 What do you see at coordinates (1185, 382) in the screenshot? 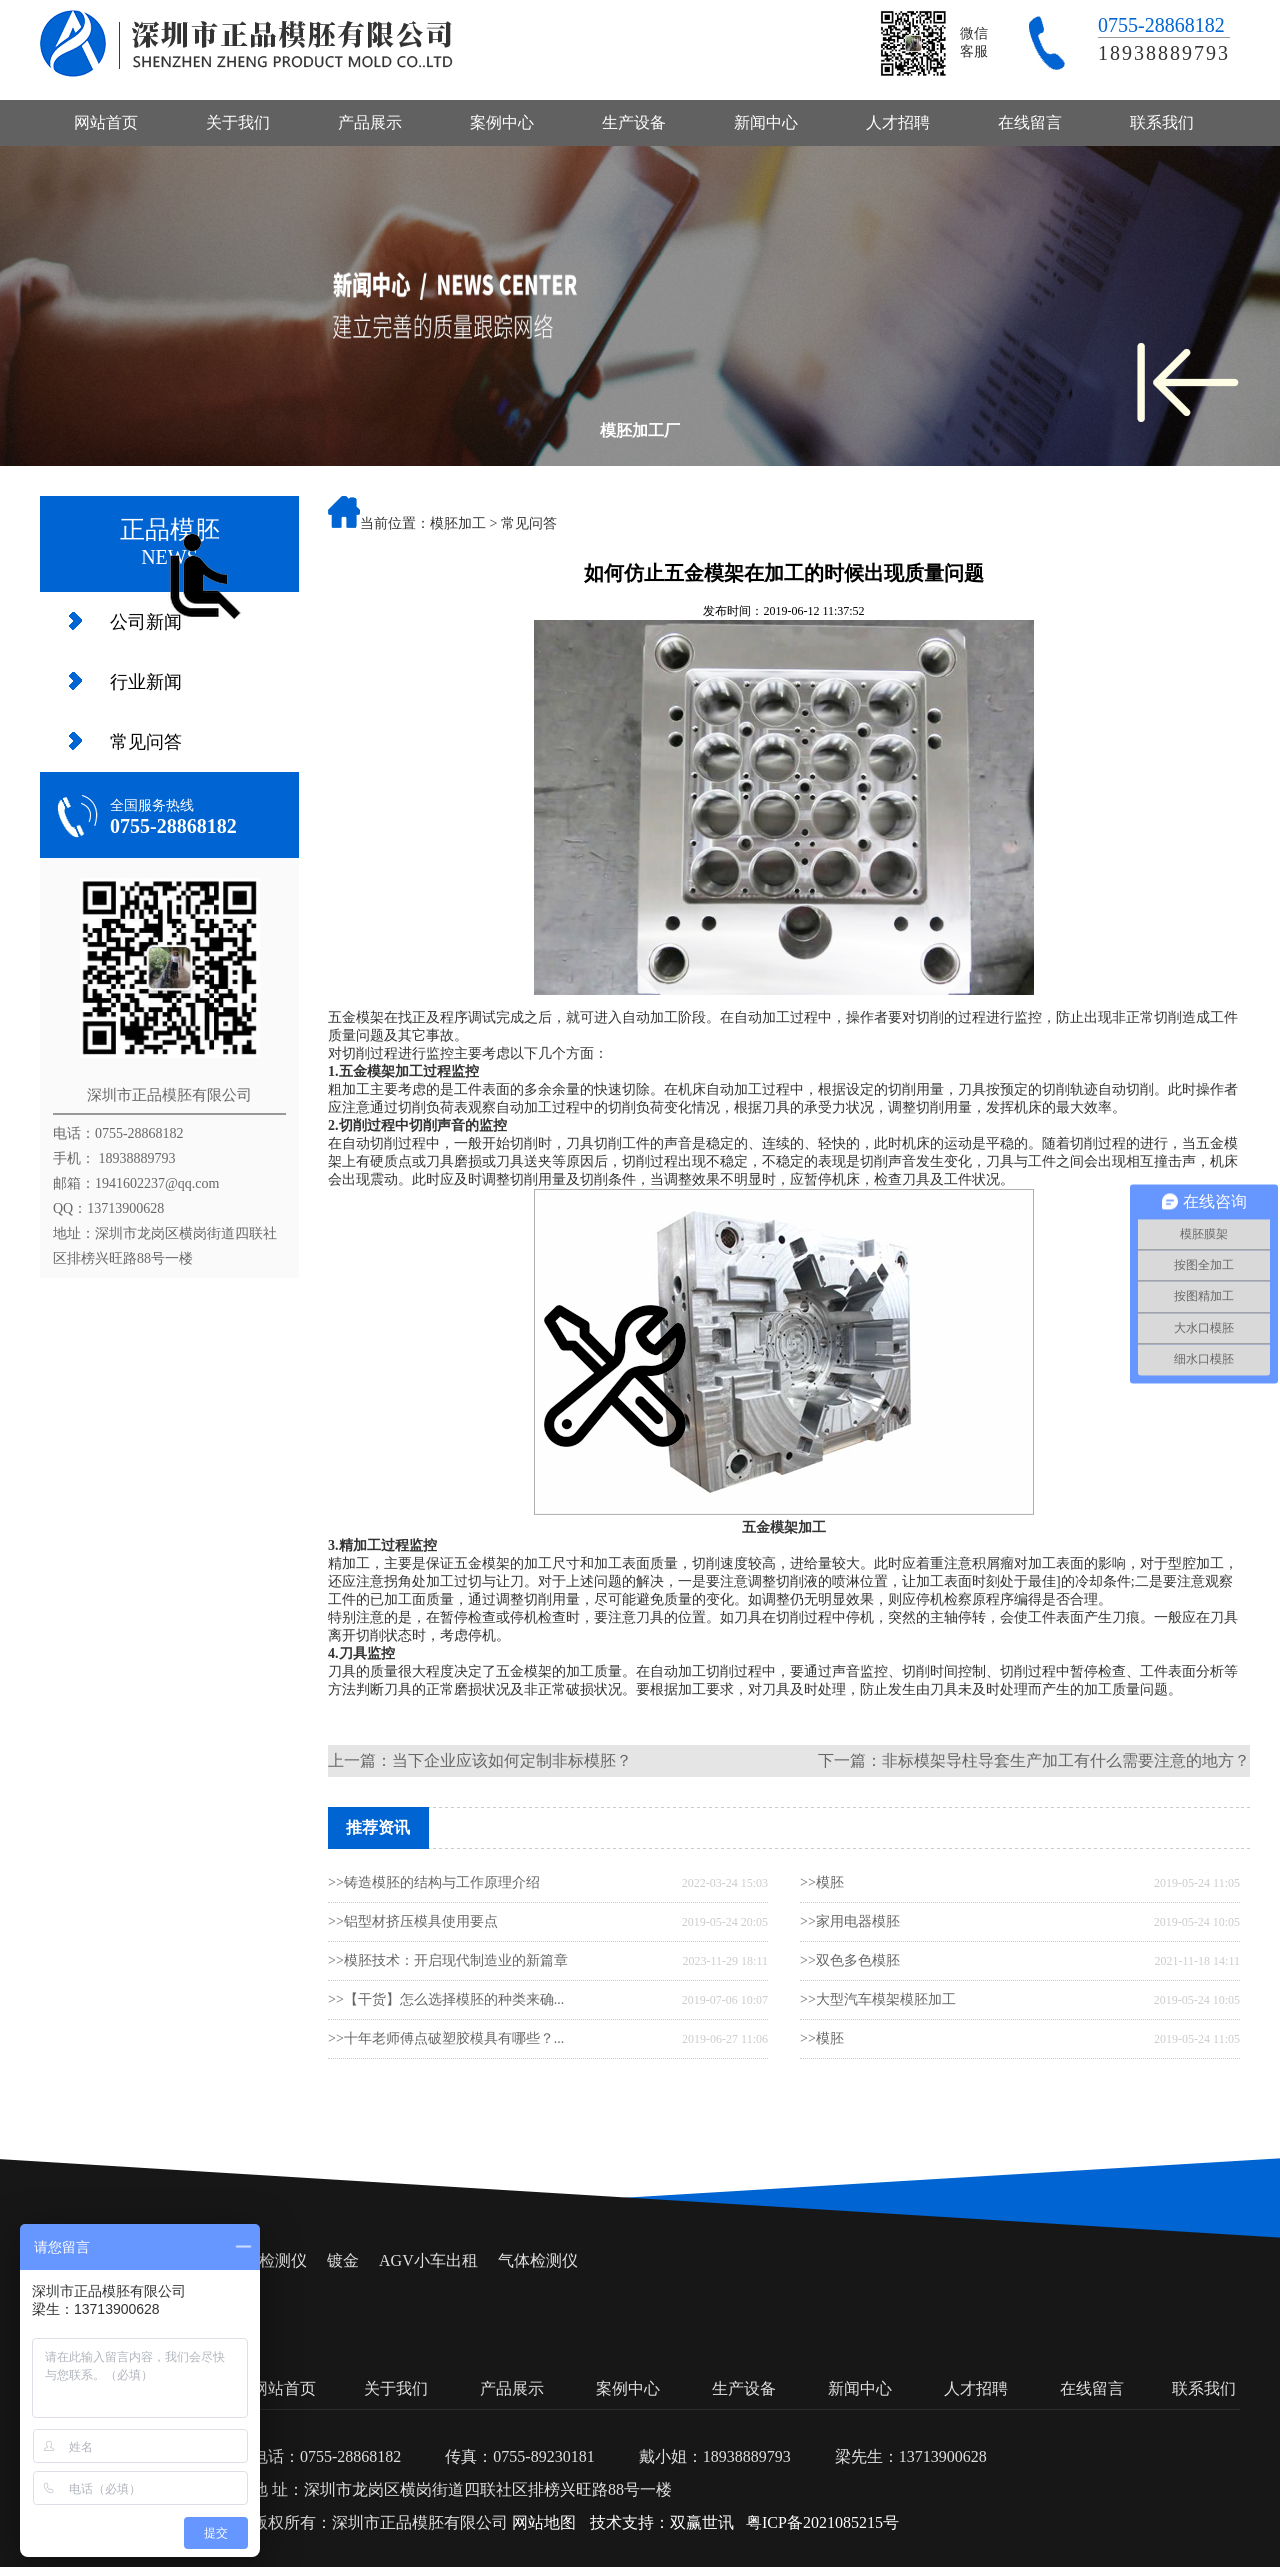
I see `skip to the beginning of a track or playlist` at bounding box center [1185, 382].